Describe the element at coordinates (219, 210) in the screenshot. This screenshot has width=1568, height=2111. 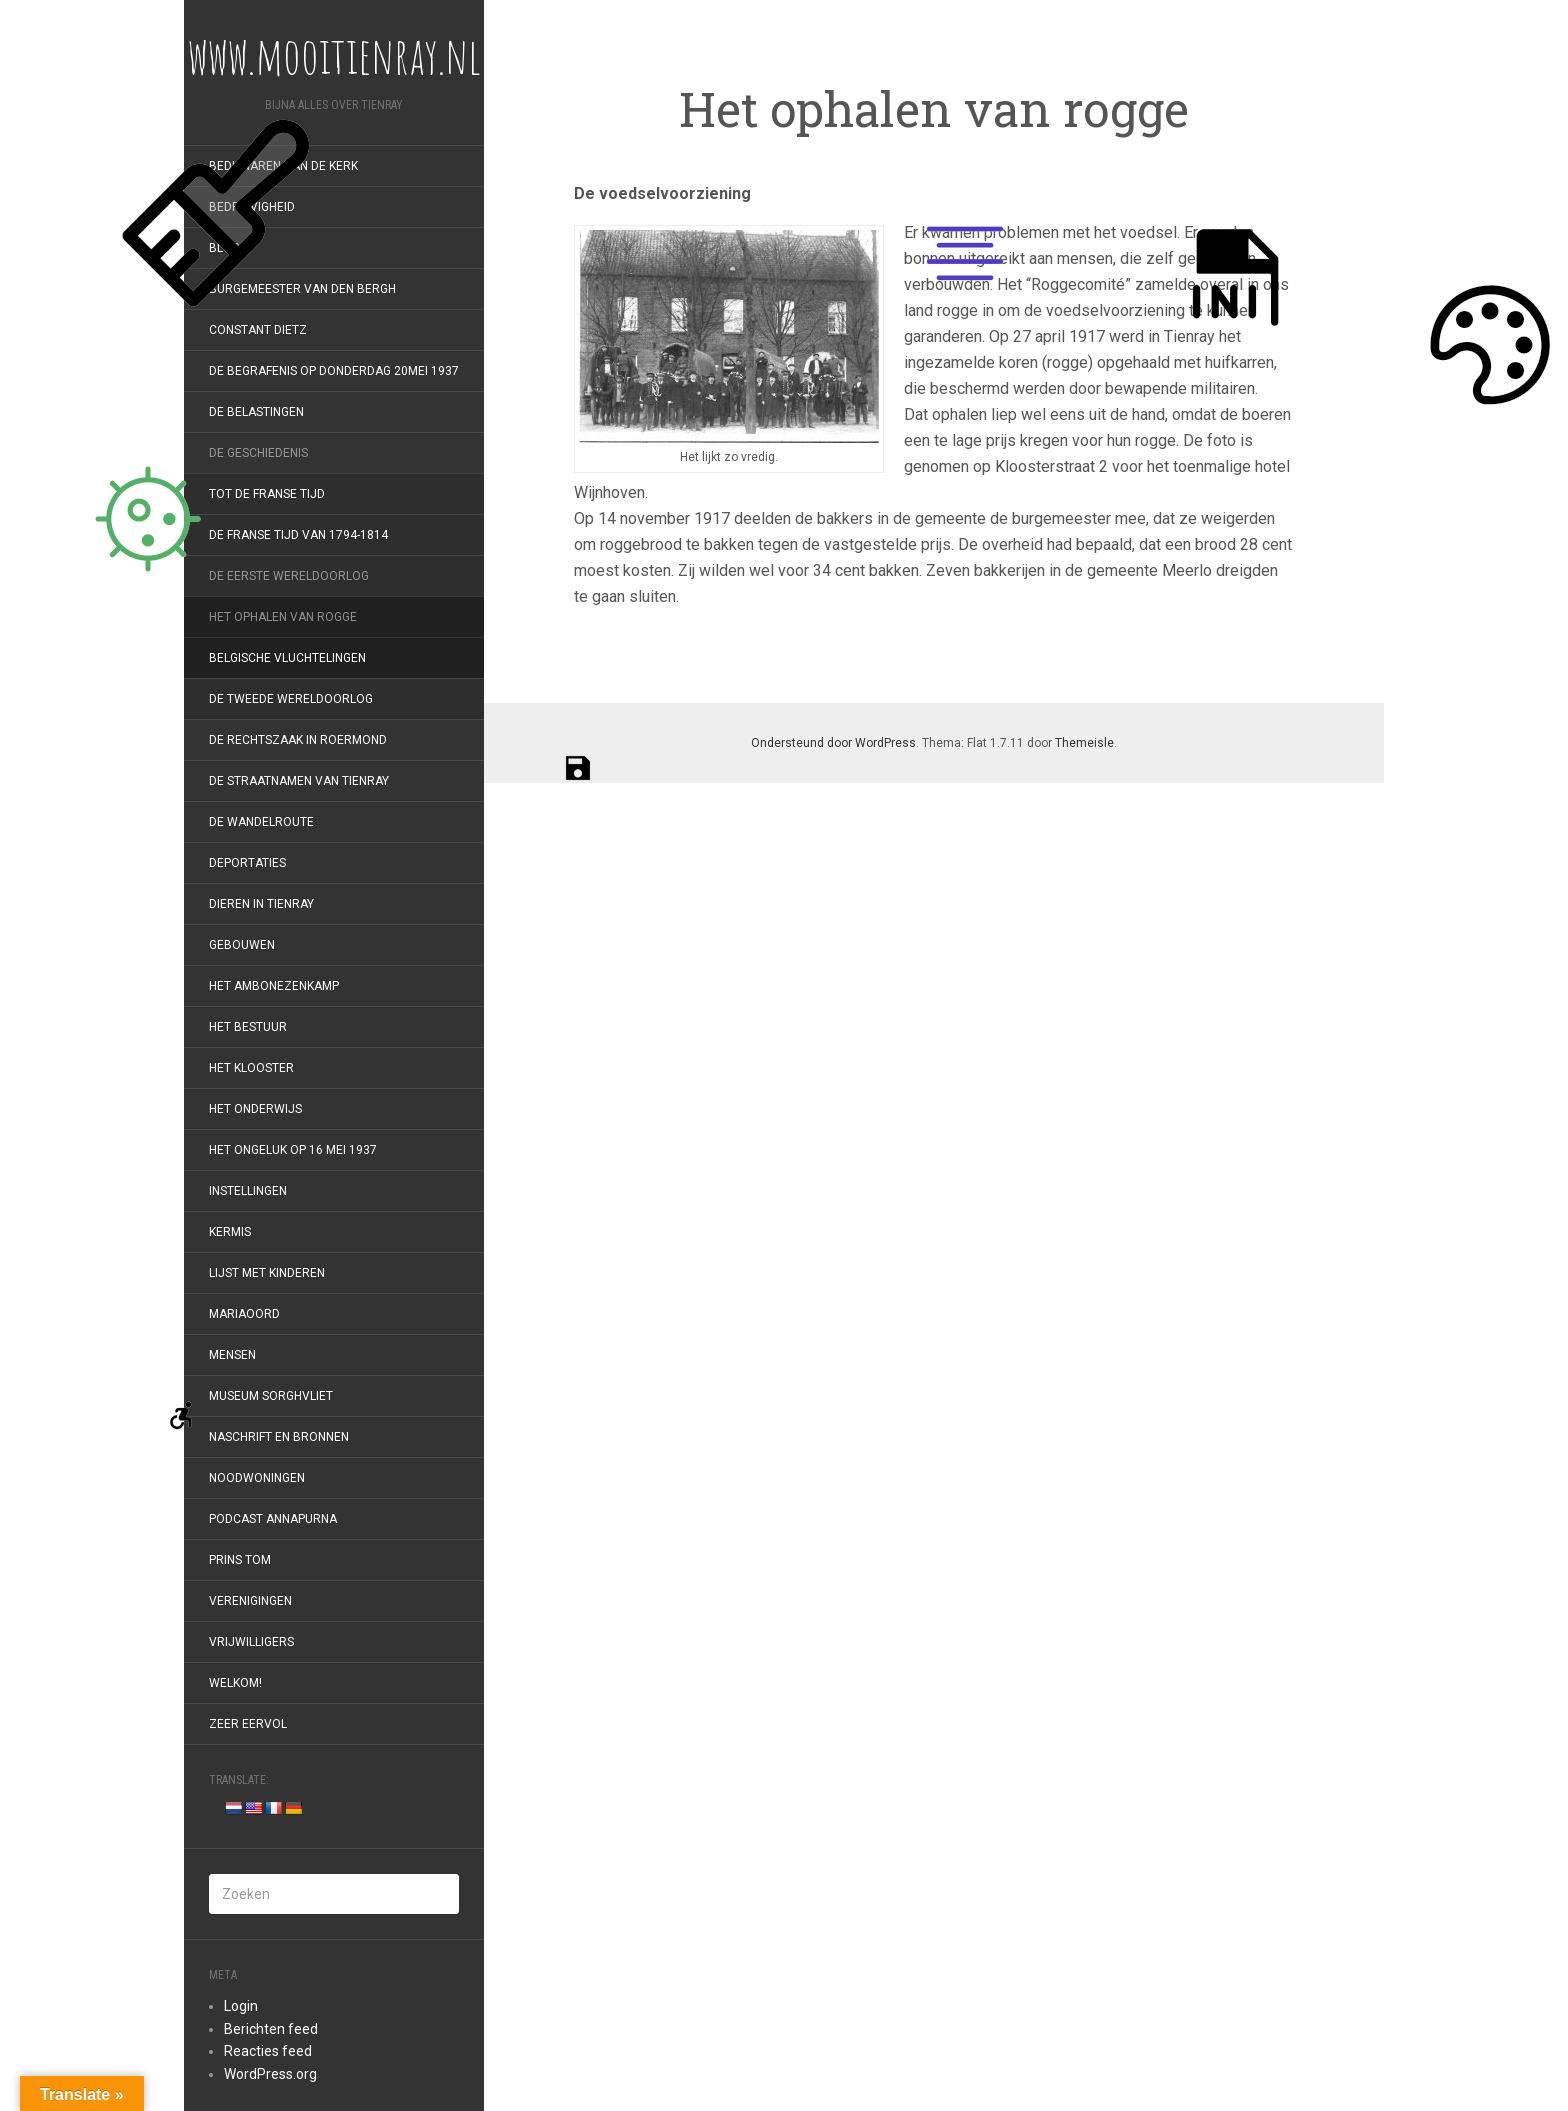
I see `access painting or drawing tools` at that location.